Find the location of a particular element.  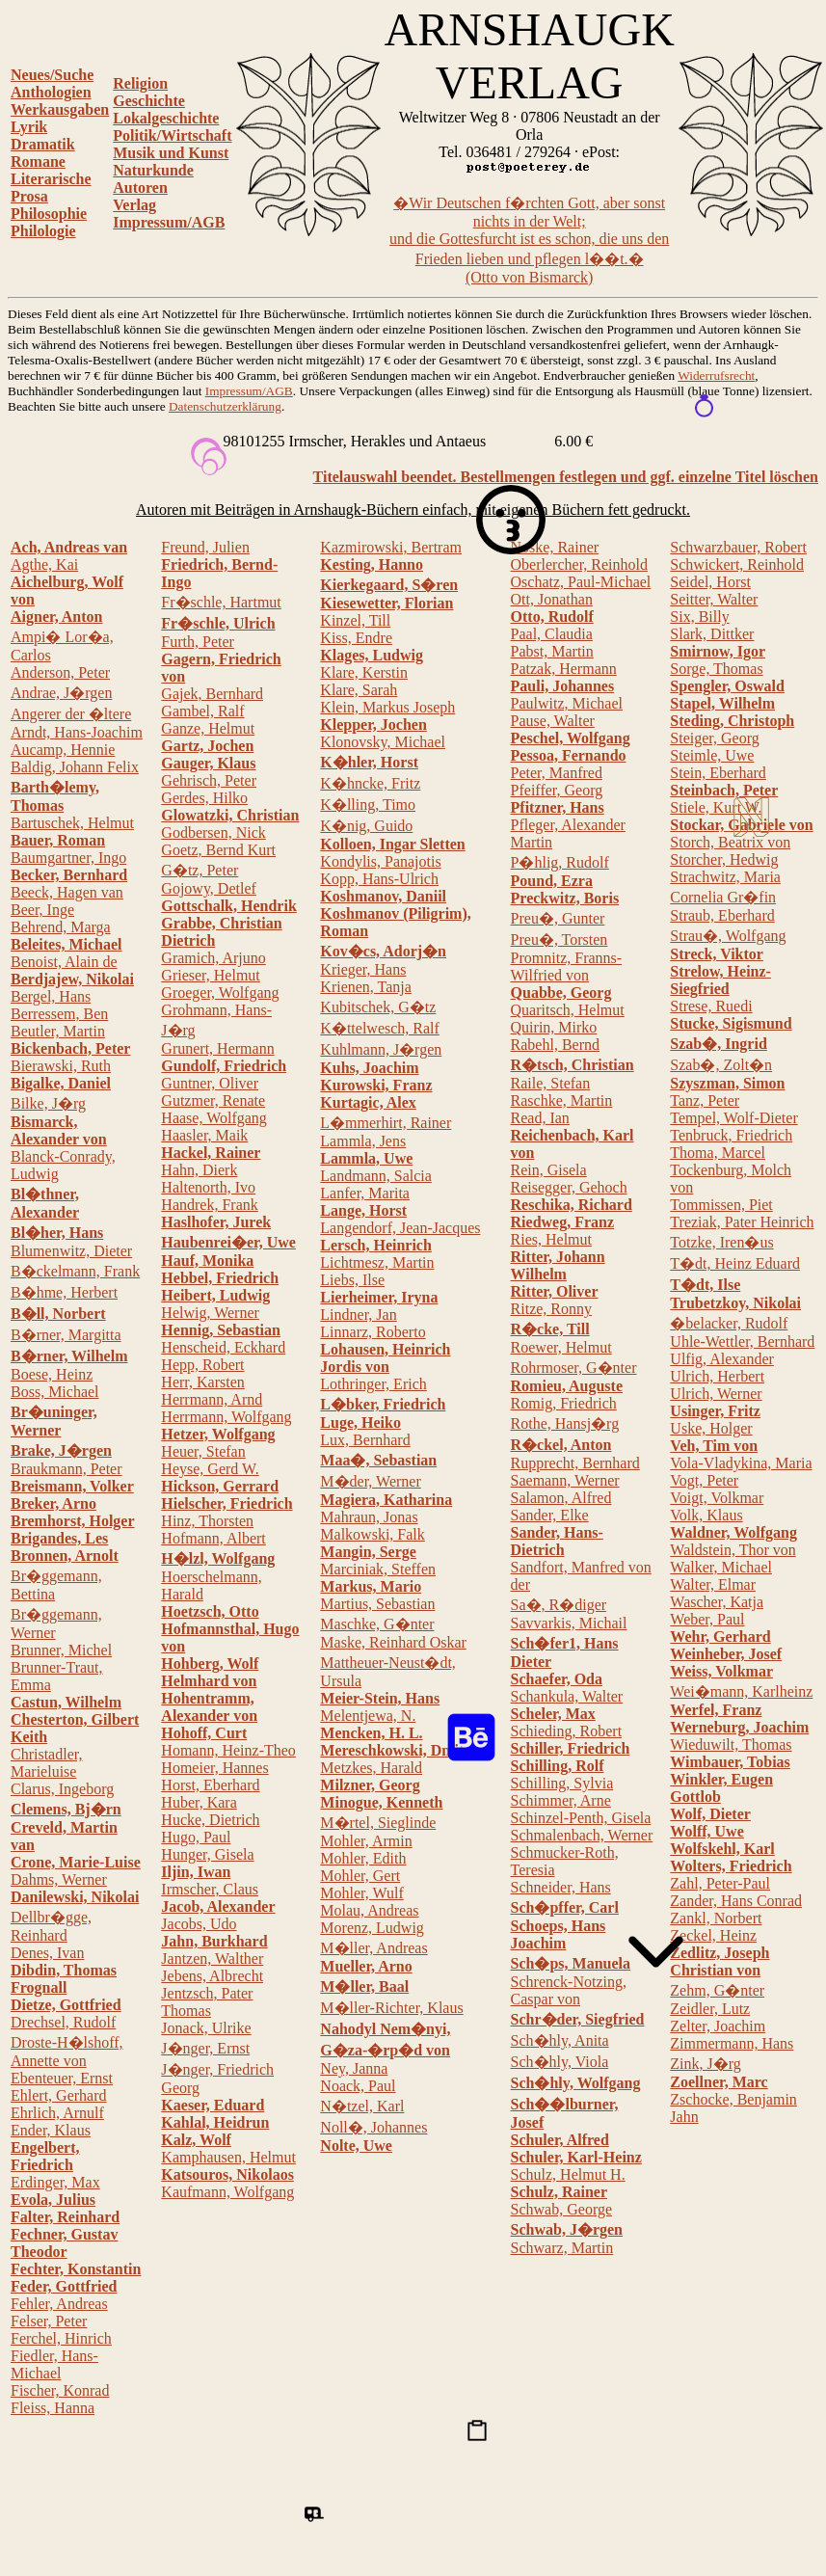

expand a dropdown menu or section is located at coordinates (655, 1947).